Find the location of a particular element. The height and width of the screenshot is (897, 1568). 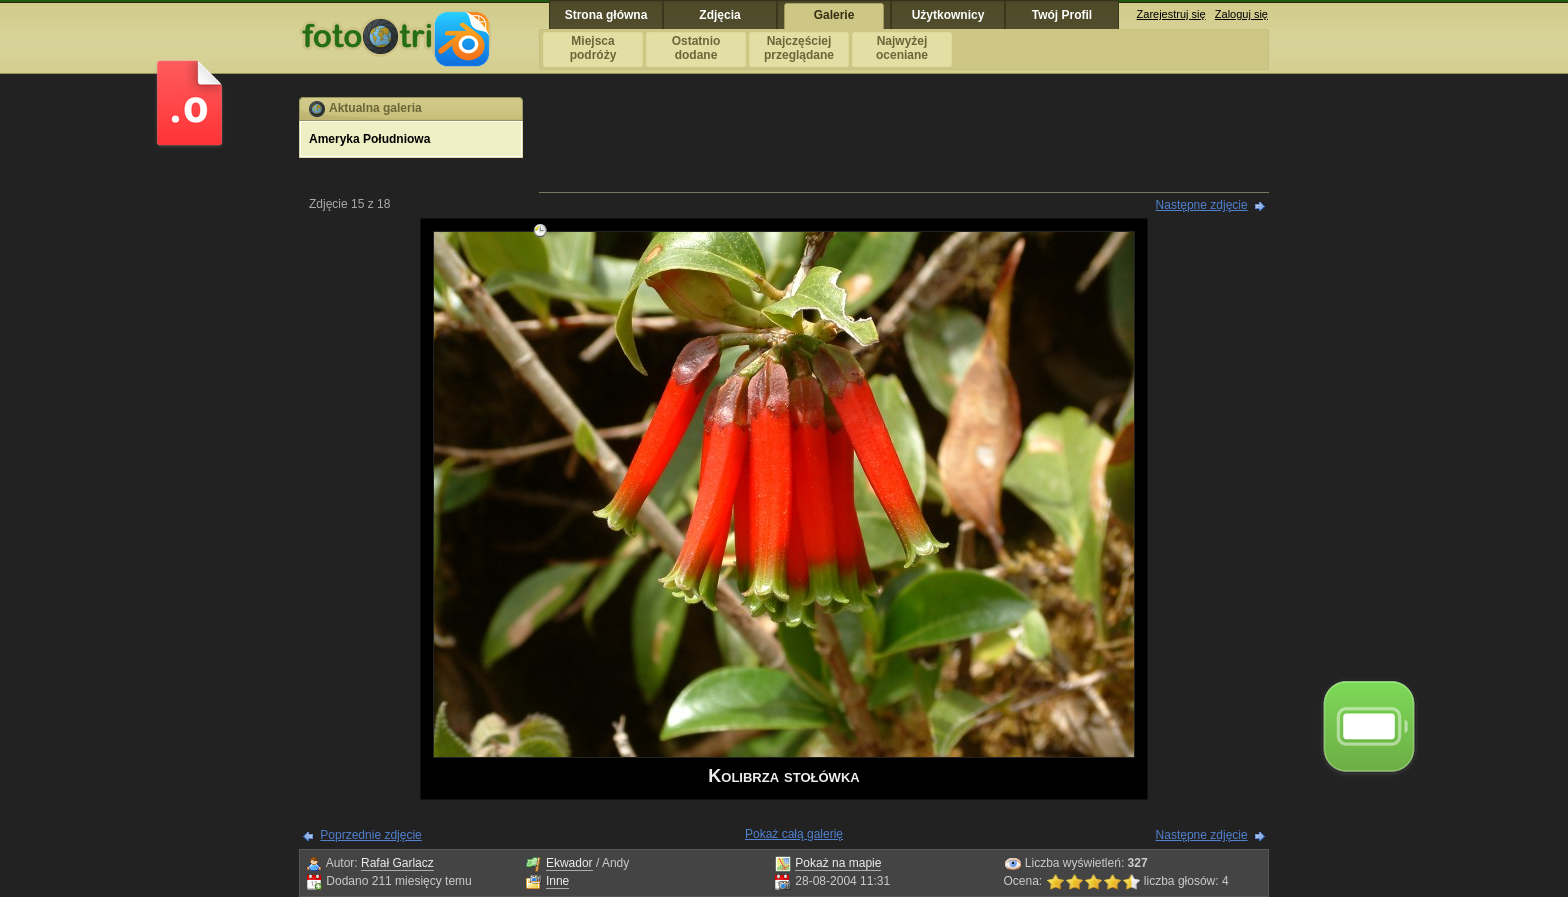

access battery and power settings is located at coordinates (1369, 728).